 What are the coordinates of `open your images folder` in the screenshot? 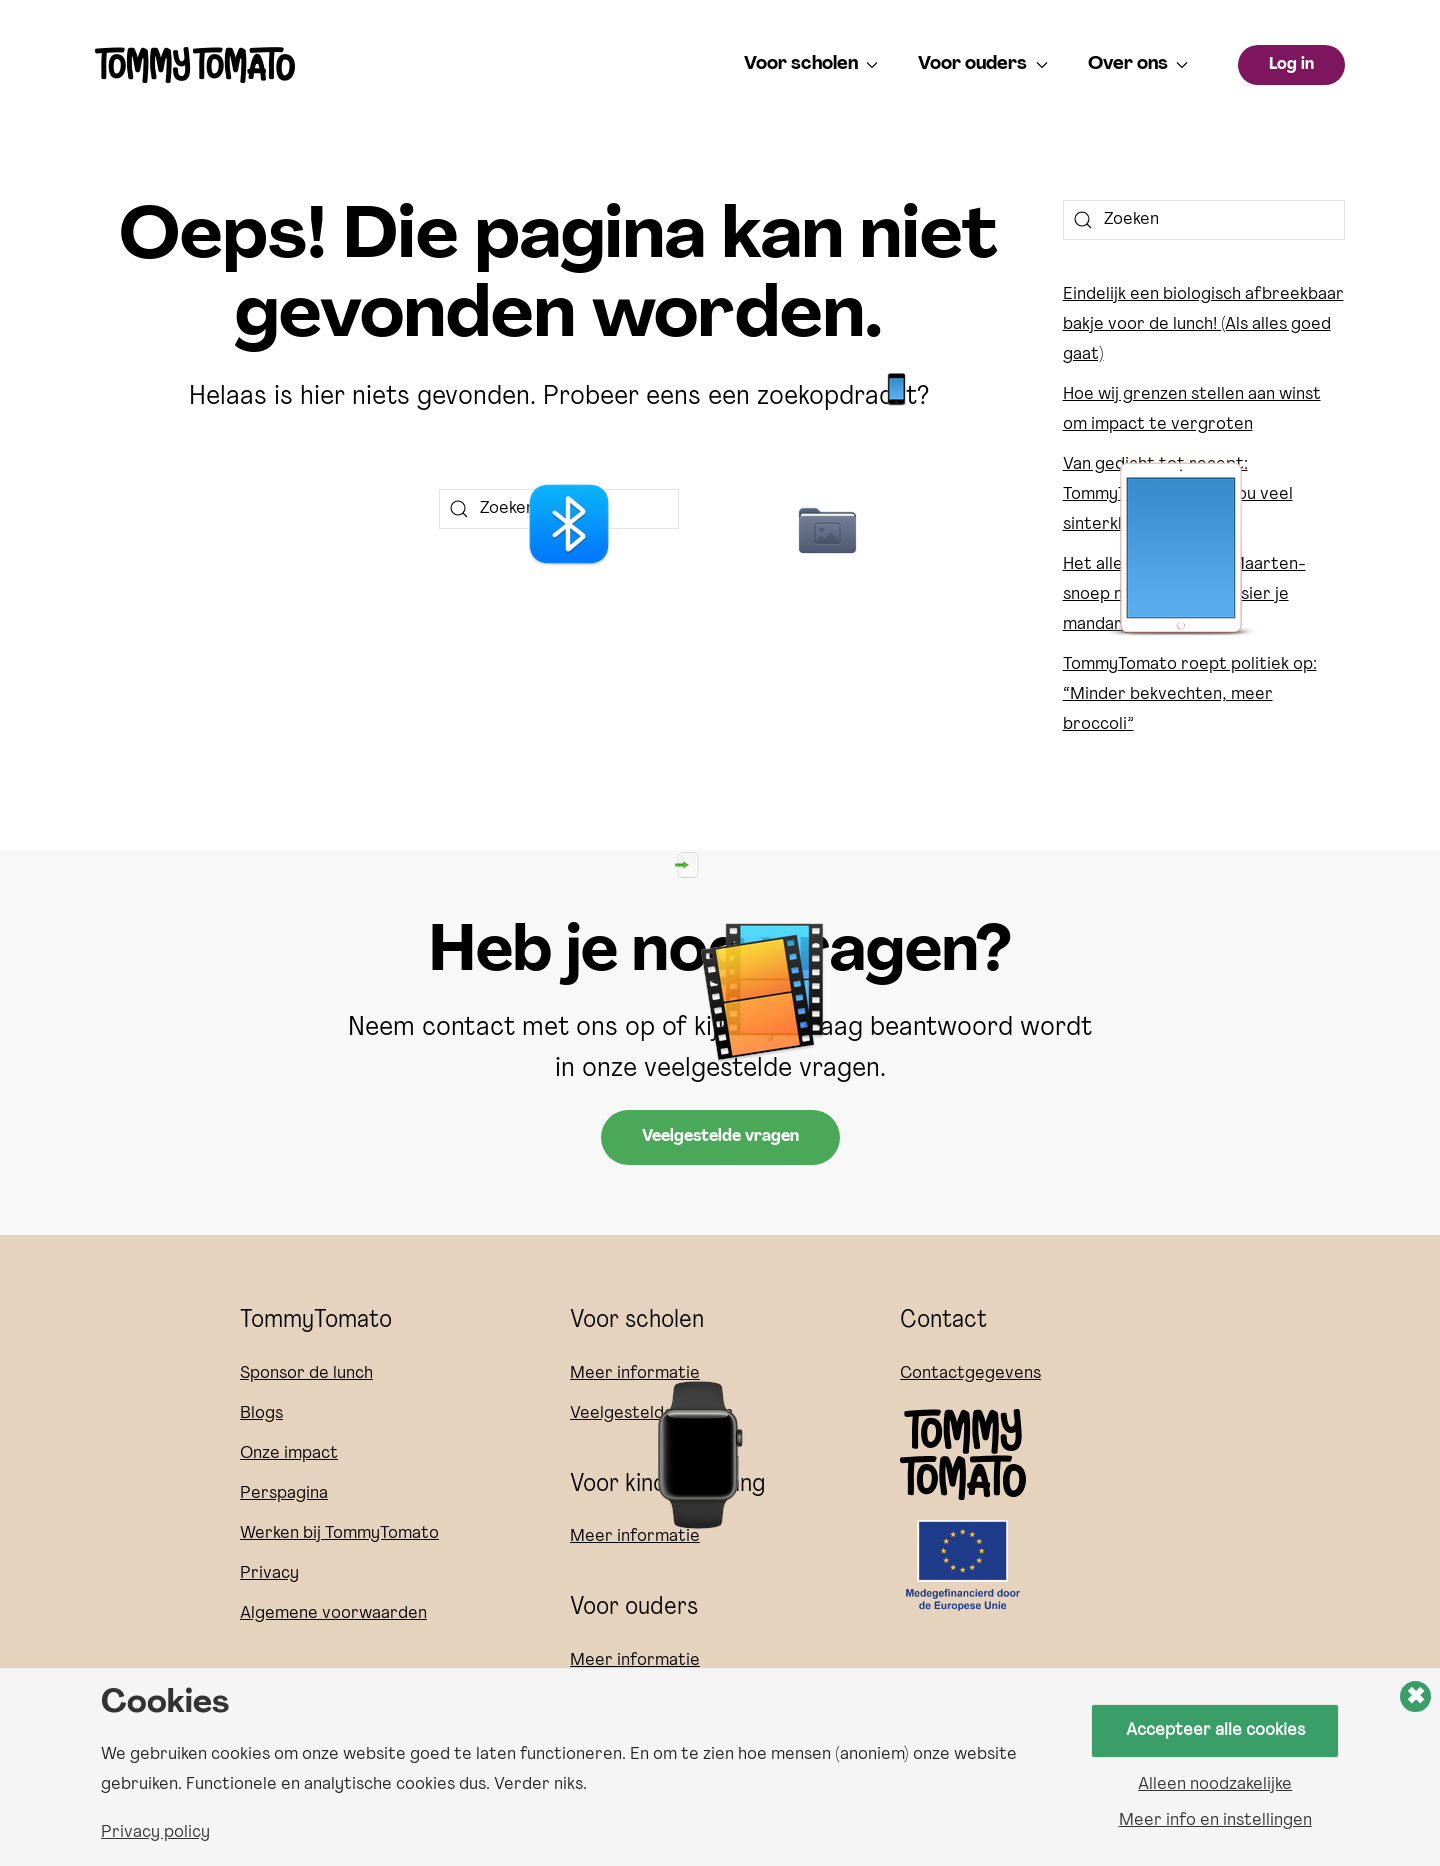 It's located at (827, 530).